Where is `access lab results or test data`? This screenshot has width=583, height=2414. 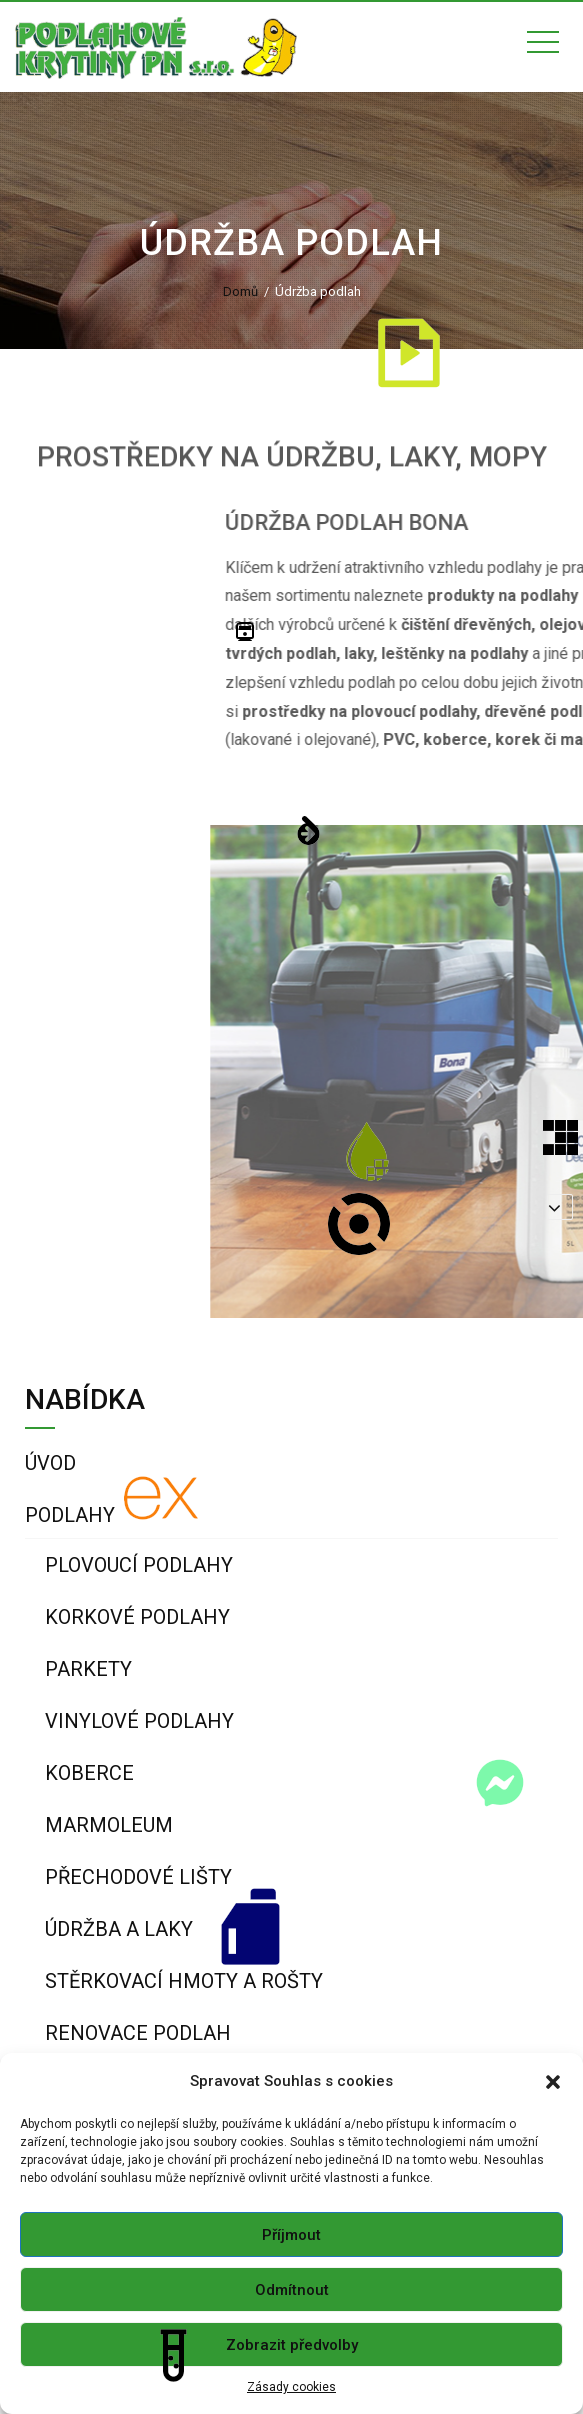 access lab results or test data is located at coordinates (173, 2355).